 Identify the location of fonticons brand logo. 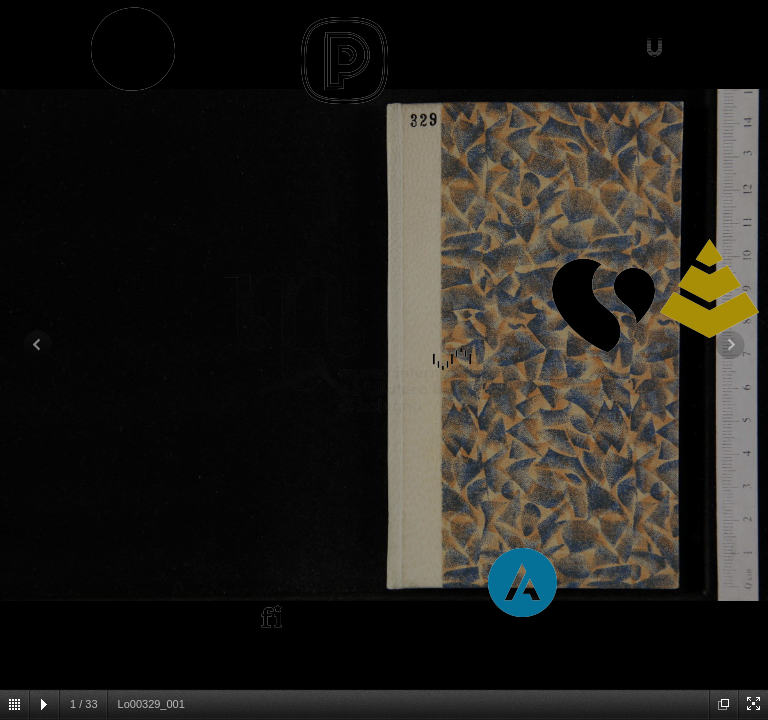
(271, 615).